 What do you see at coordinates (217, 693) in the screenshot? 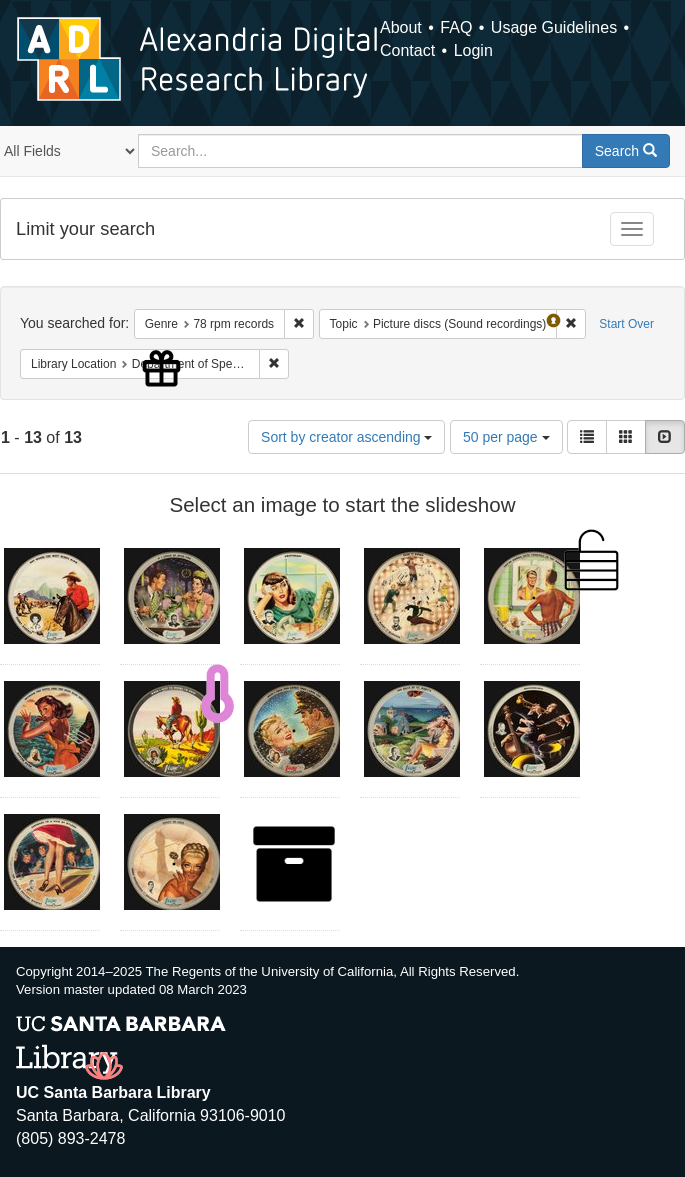
I see `indicates maximum temperature level` at bounding box center [217, 693].